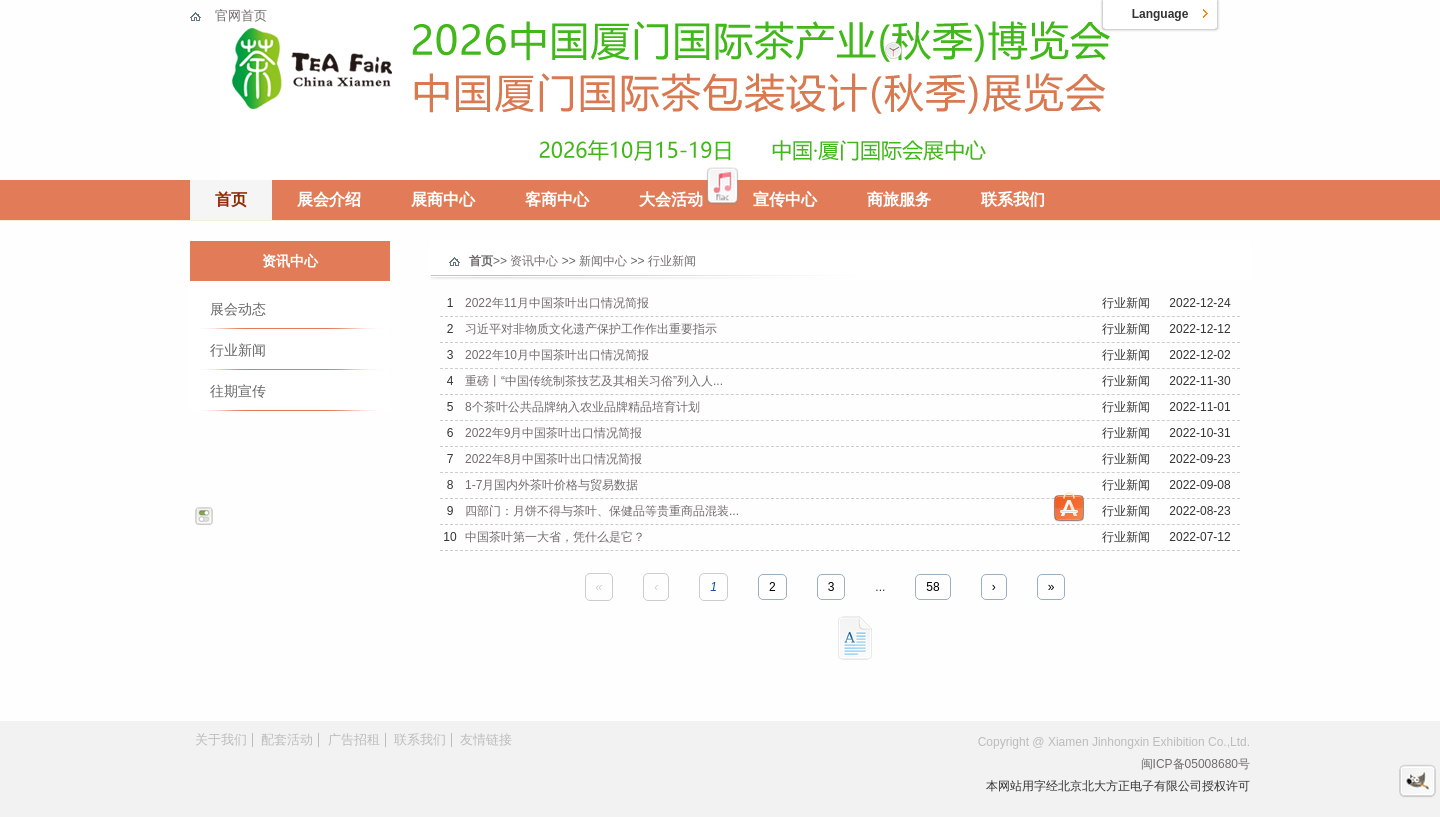 The height and width of the screenshot is (817, 1440). Describe the element at coordinates (722, 185) in the screenshot. I see `a flac audio file` at that location.